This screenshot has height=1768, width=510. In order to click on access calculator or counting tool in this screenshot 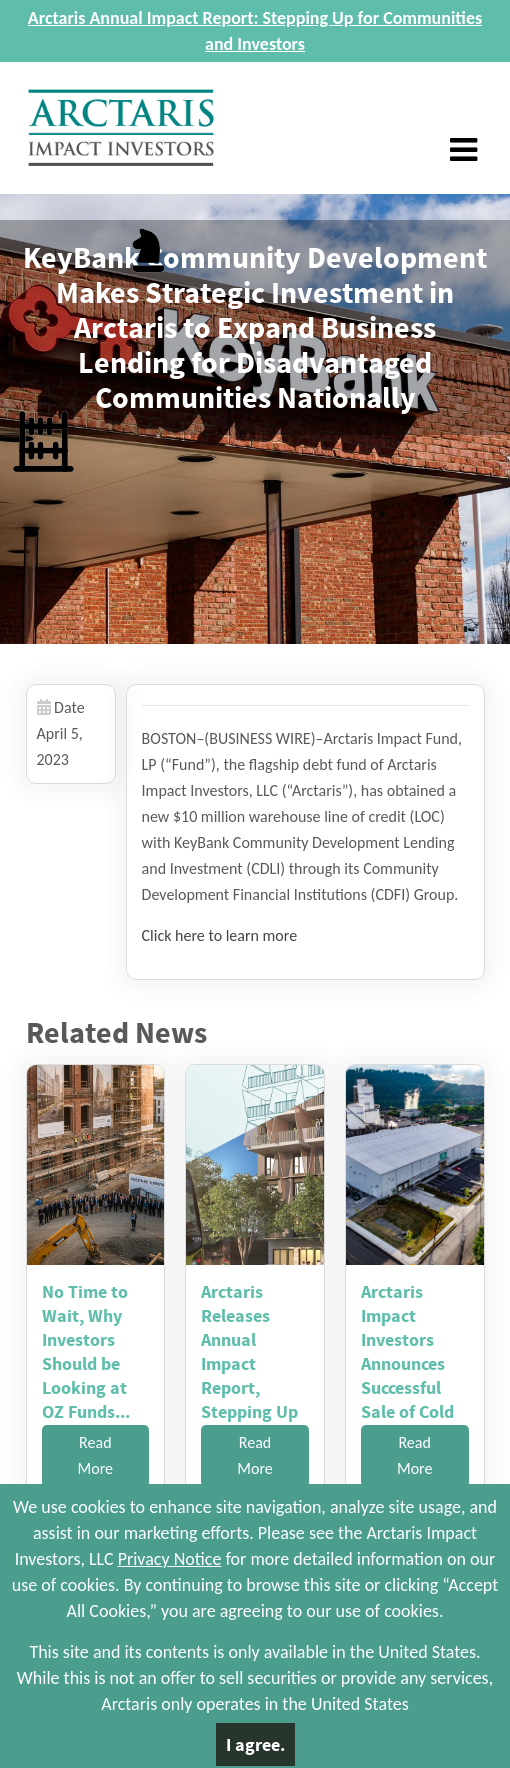, I will do `click(43, 441)`.